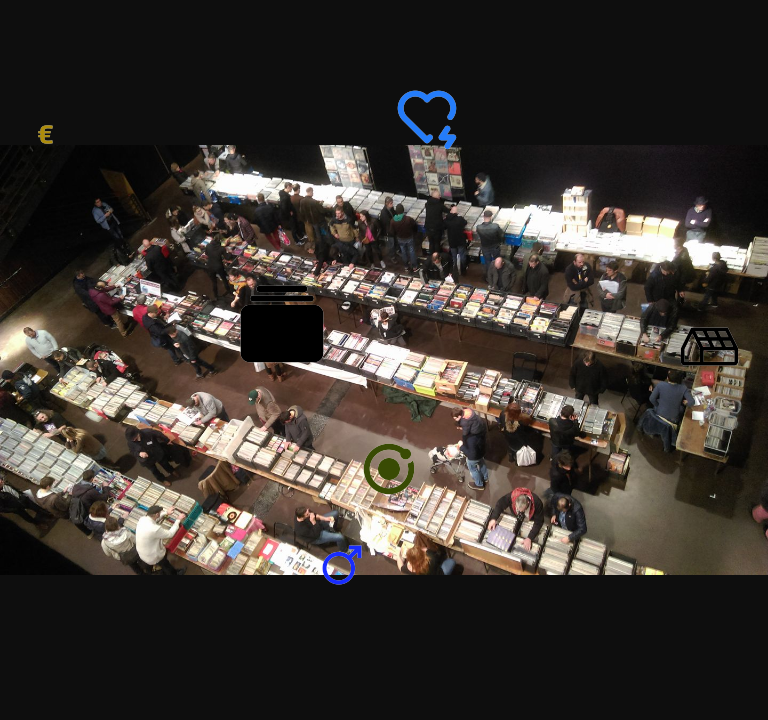 This screenshot has height=720, width=768. Describe the element at coordinates (427, 117) in the screenshot. I see `quick-like or instant favorite action` at that location.